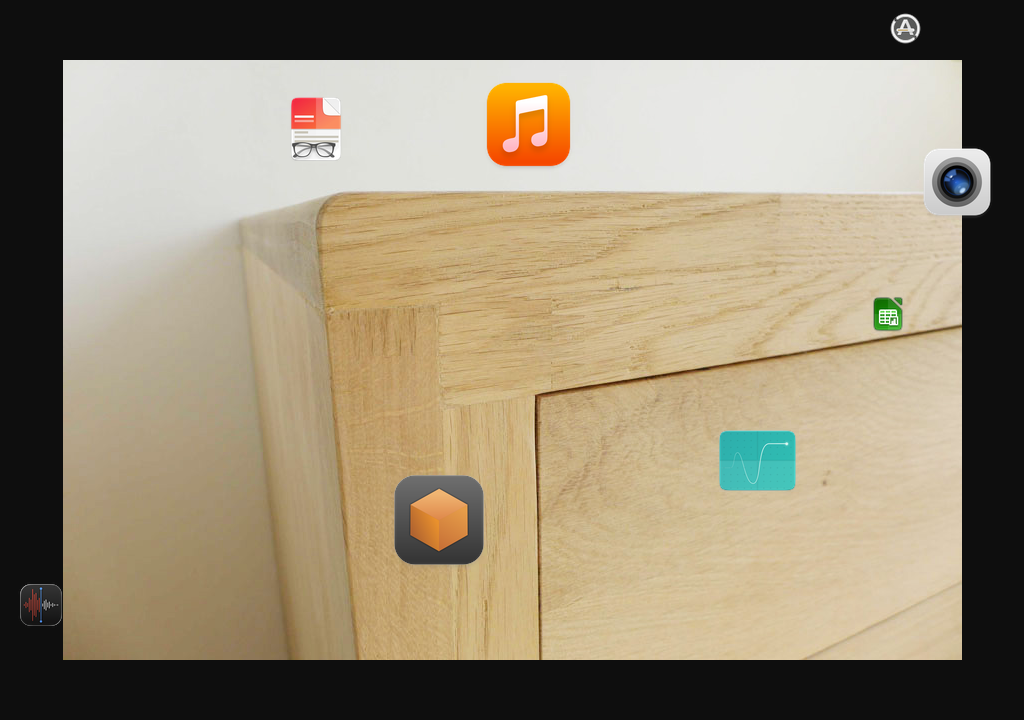  I want to click on open papers app for reading and organizing documents, so click(316, 129).